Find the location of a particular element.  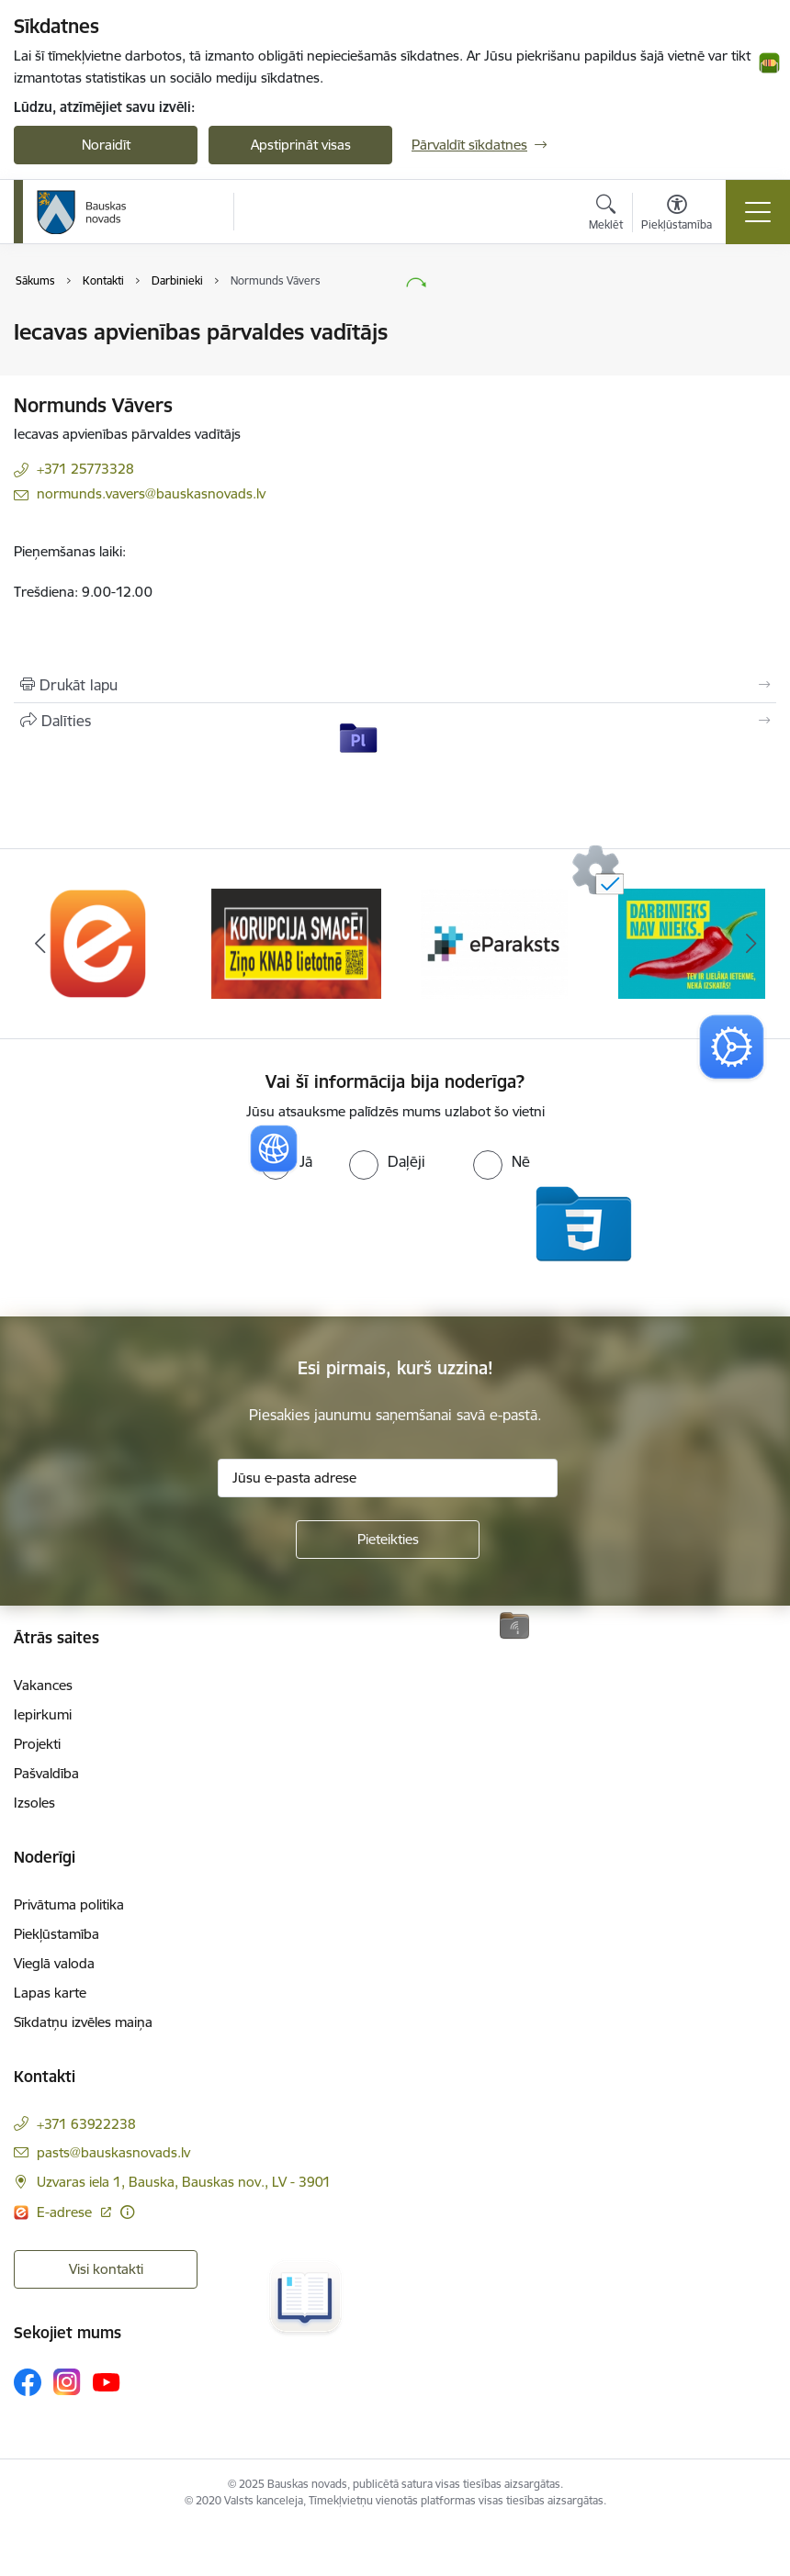

open CSS files folder is located at coordinates (583, 1226).